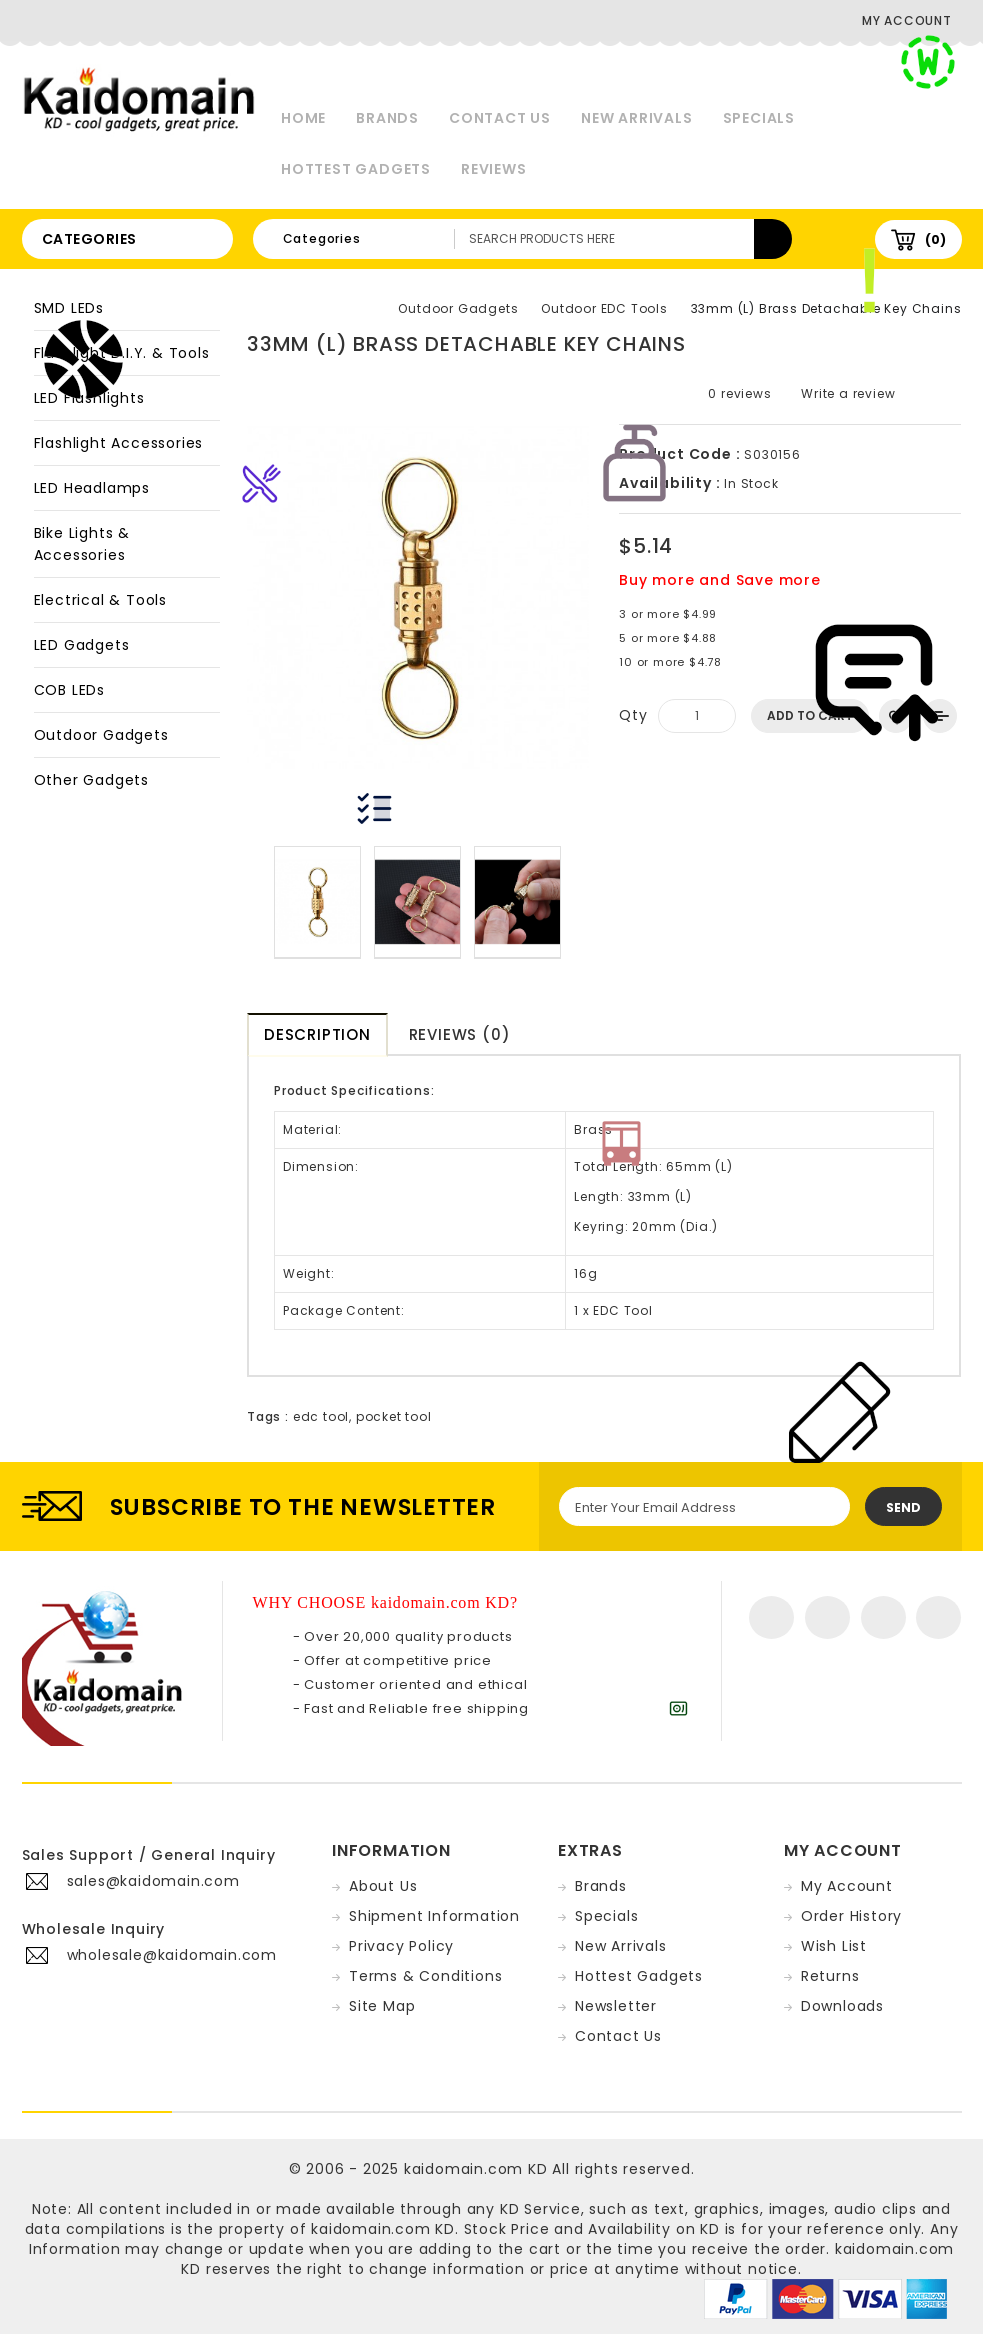  I want to click on access hand washing or hygiene instructions, so click(634, 464).